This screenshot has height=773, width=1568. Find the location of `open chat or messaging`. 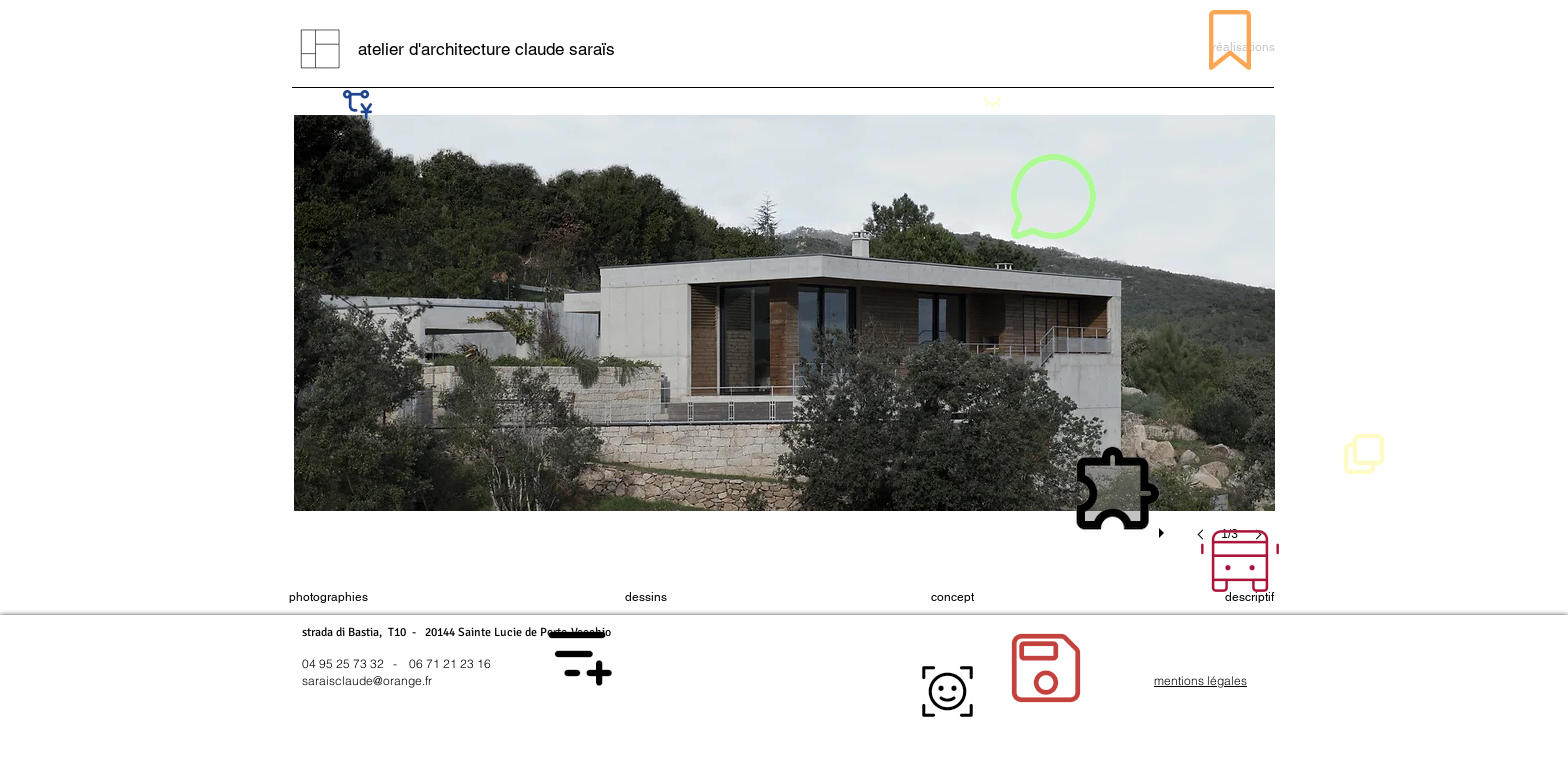

open chat or messaging is located at coordinates (1053, 196).